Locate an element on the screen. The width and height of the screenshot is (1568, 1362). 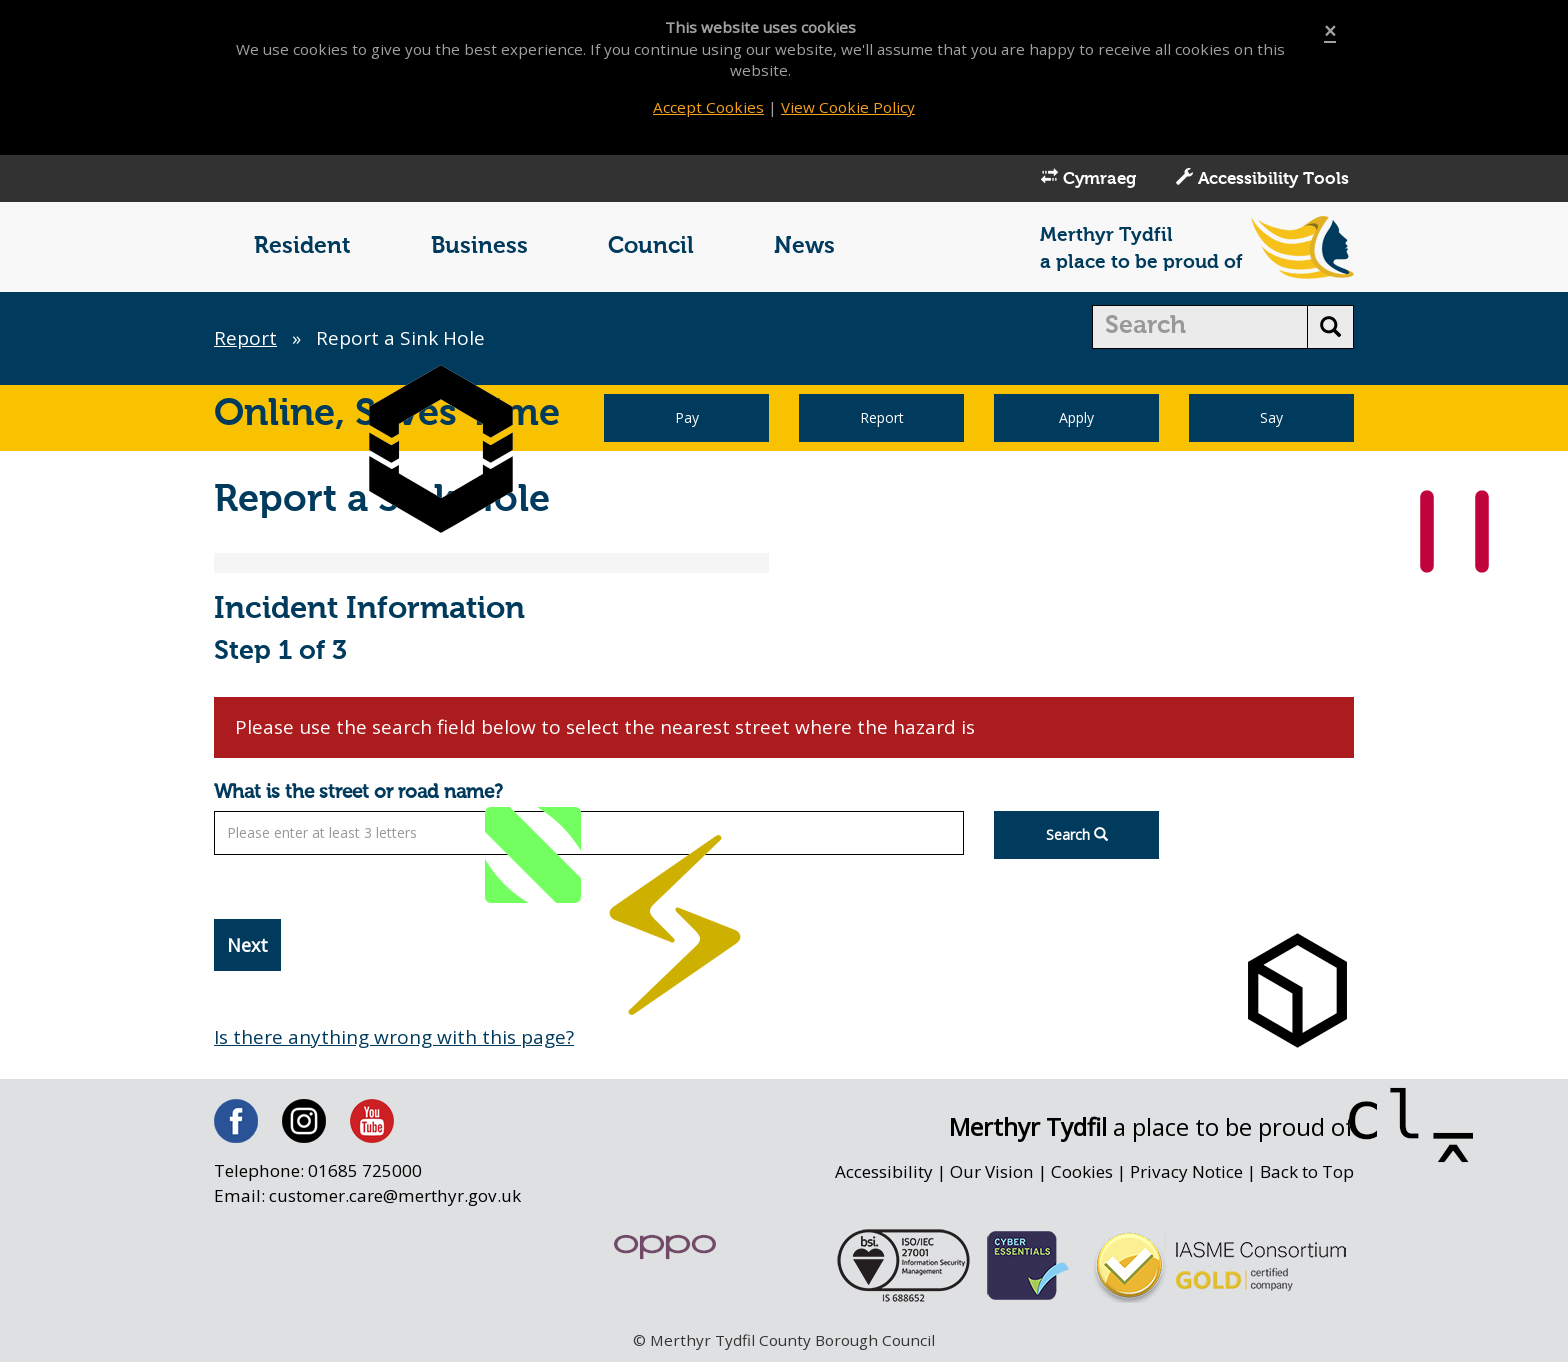
slint framework logo is located at coordinates (675, 925).